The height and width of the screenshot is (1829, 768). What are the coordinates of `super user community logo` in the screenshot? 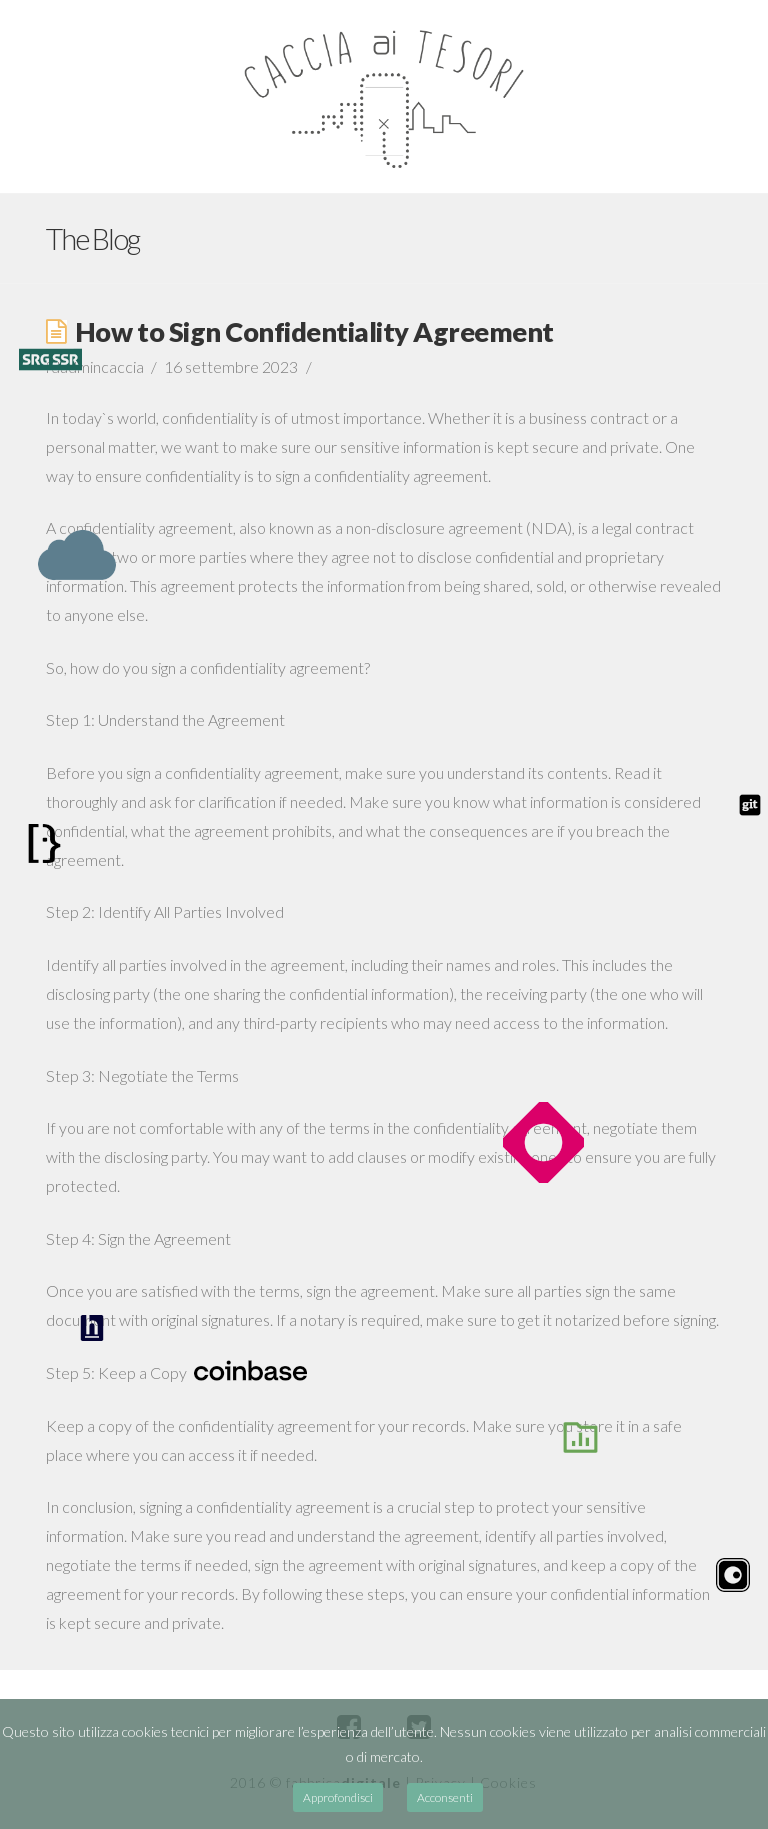 It's located at (44, 843).